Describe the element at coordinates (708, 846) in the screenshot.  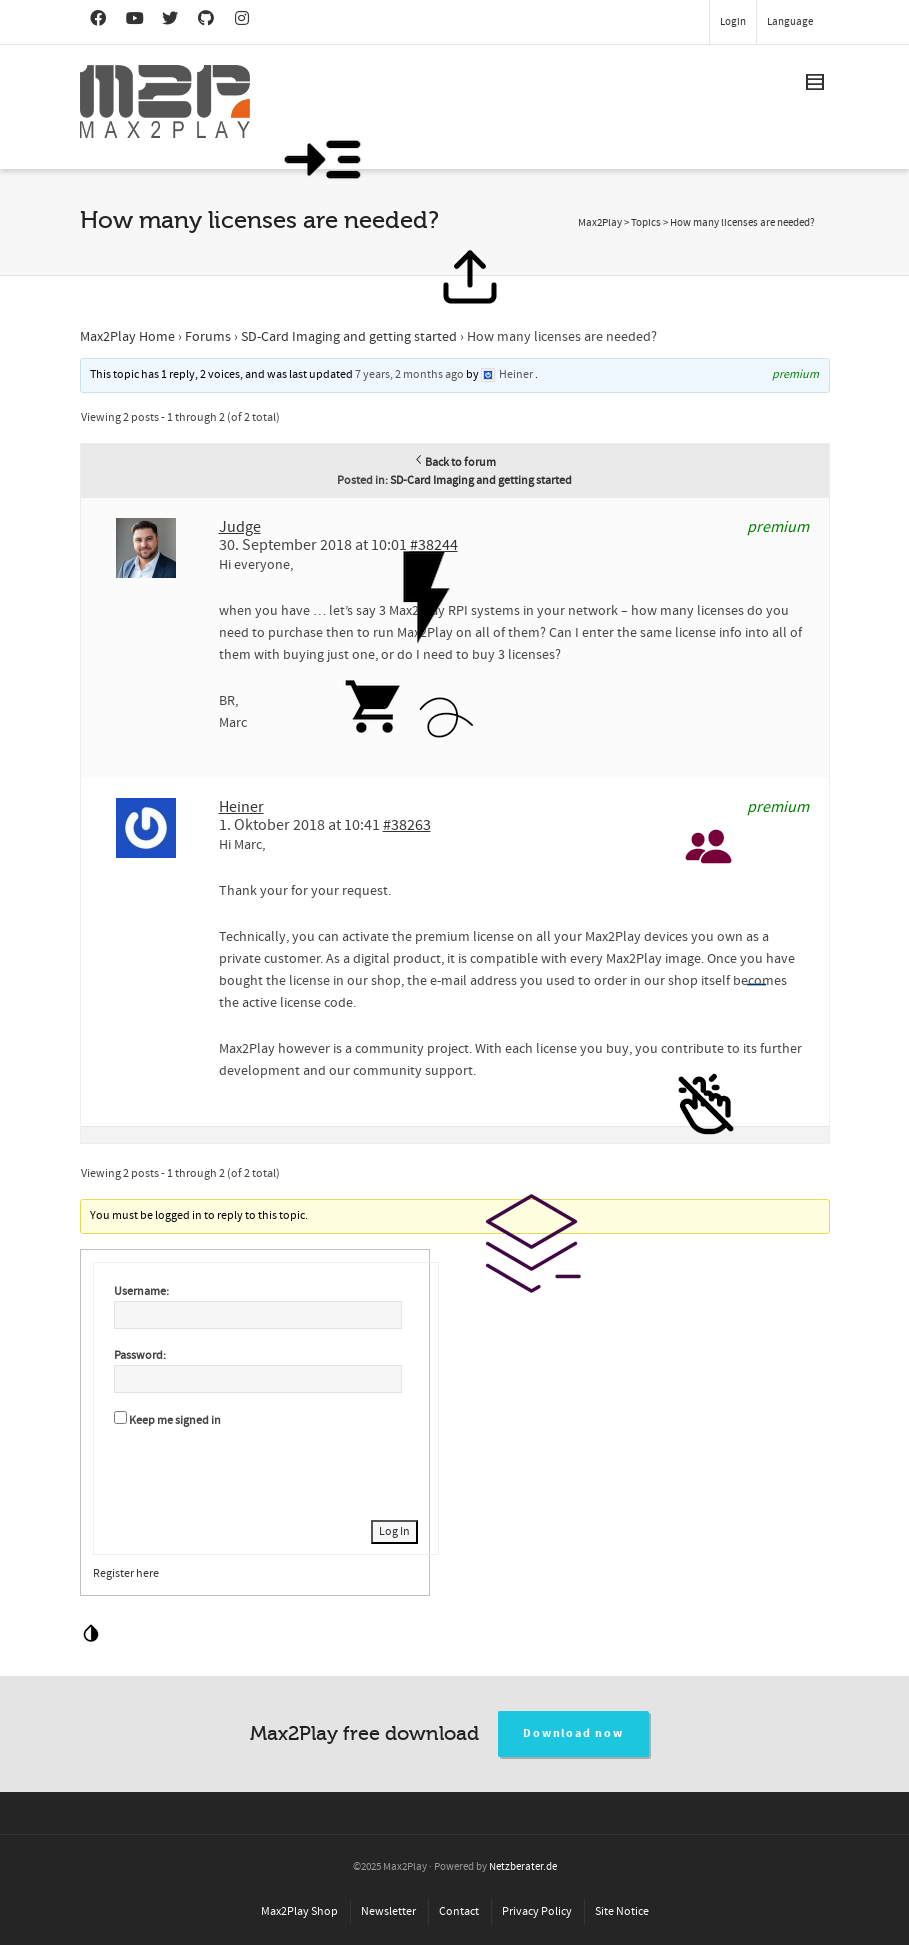
I see `view contacts or friends list` at that location.